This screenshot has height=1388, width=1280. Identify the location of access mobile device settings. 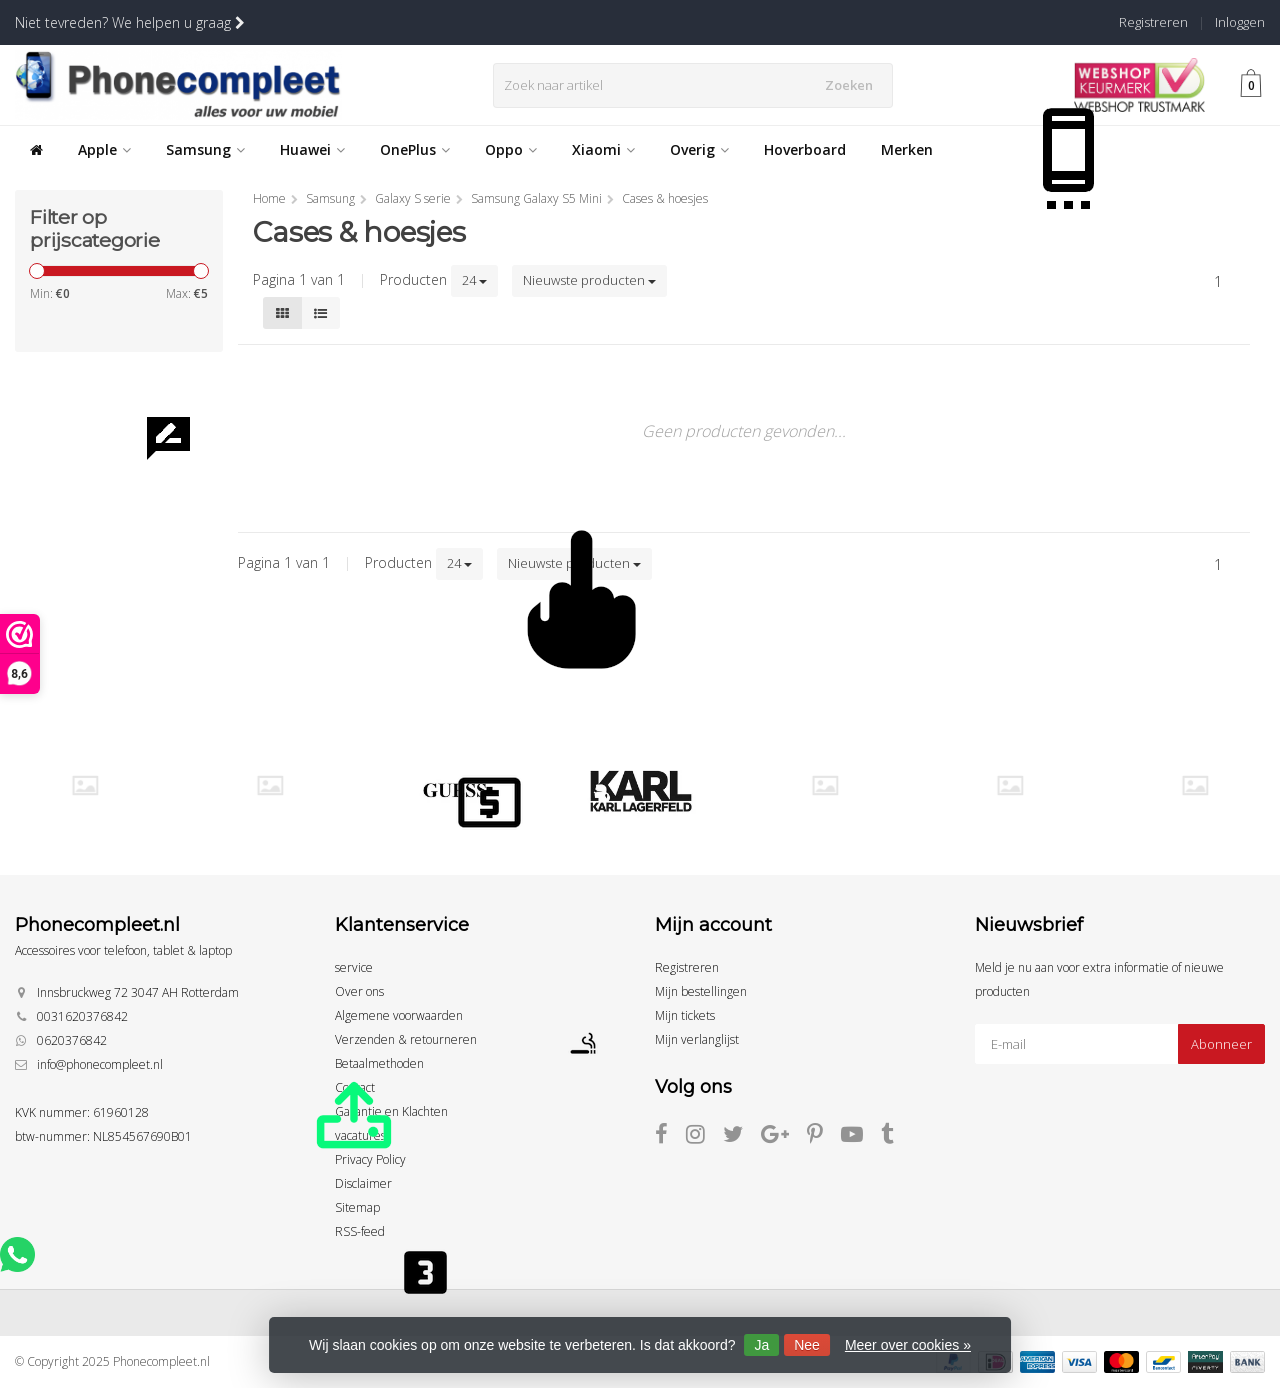
(1068, 158).